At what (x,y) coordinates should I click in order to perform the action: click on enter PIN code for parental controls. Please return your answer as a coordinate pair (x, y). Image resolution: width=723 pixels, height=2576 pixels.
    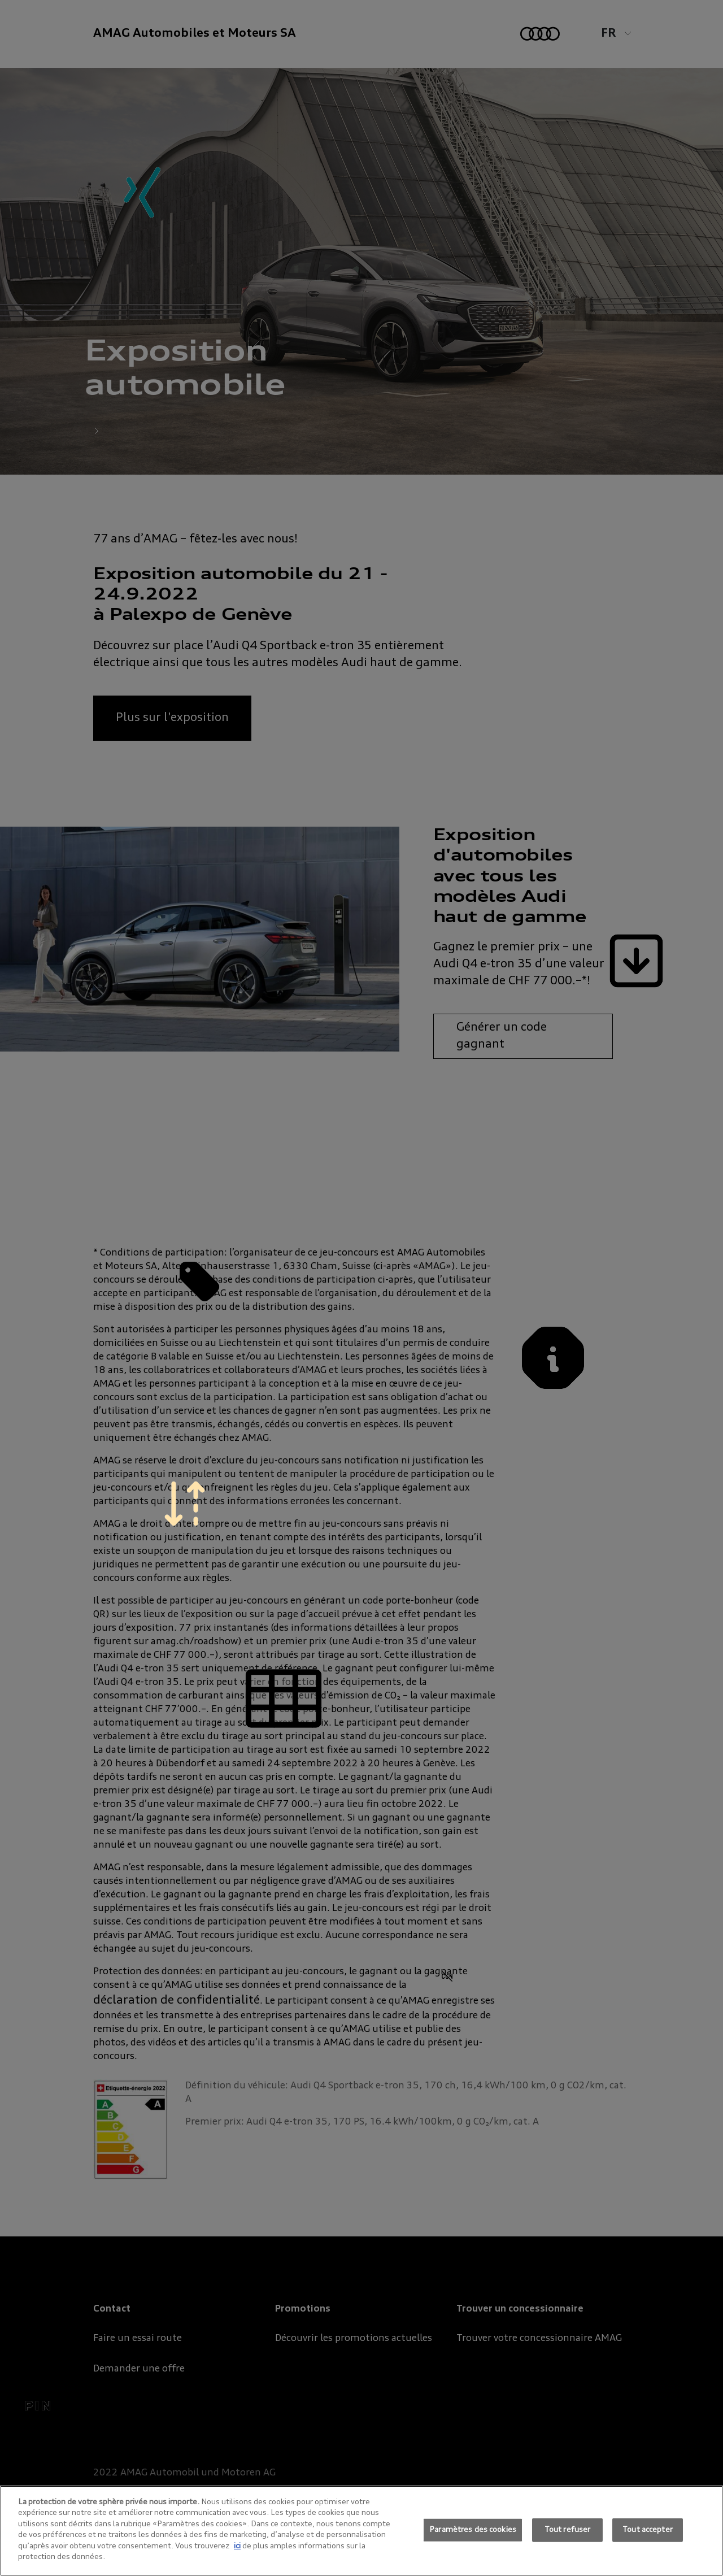
    Looking at the image, I should click on (37, 2405).